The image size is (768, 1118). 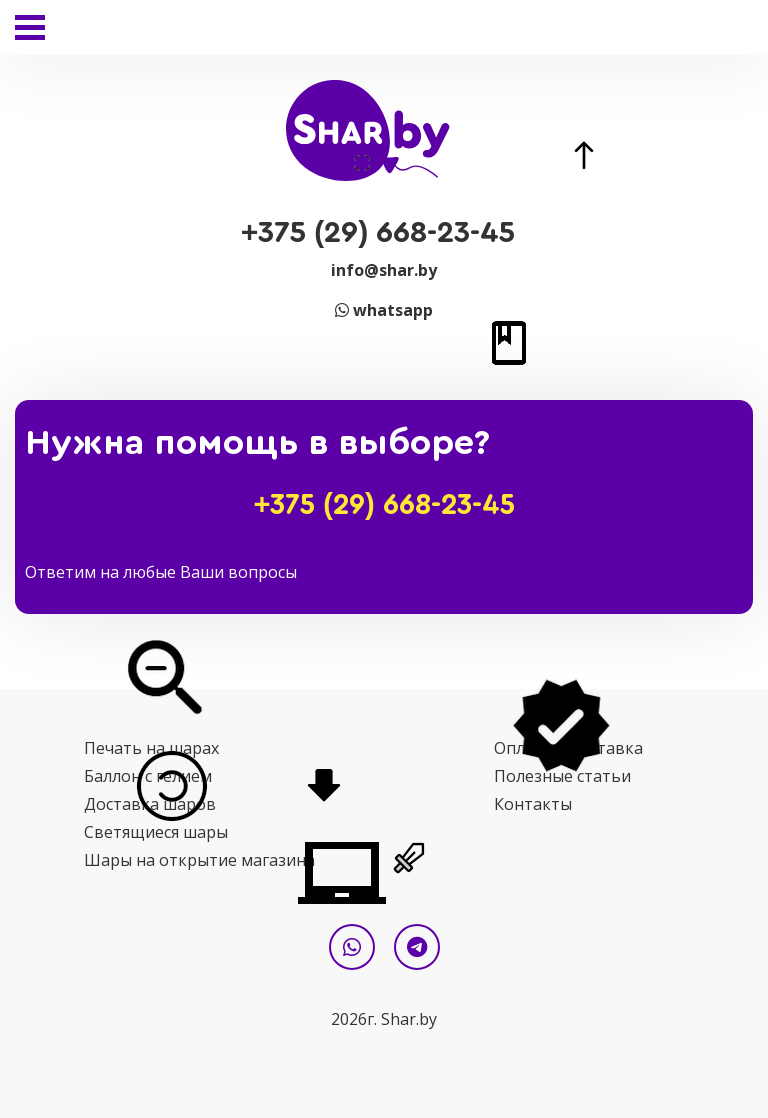 I want to click on indicates copyleft licensing on content, so click(x=172, y=786).